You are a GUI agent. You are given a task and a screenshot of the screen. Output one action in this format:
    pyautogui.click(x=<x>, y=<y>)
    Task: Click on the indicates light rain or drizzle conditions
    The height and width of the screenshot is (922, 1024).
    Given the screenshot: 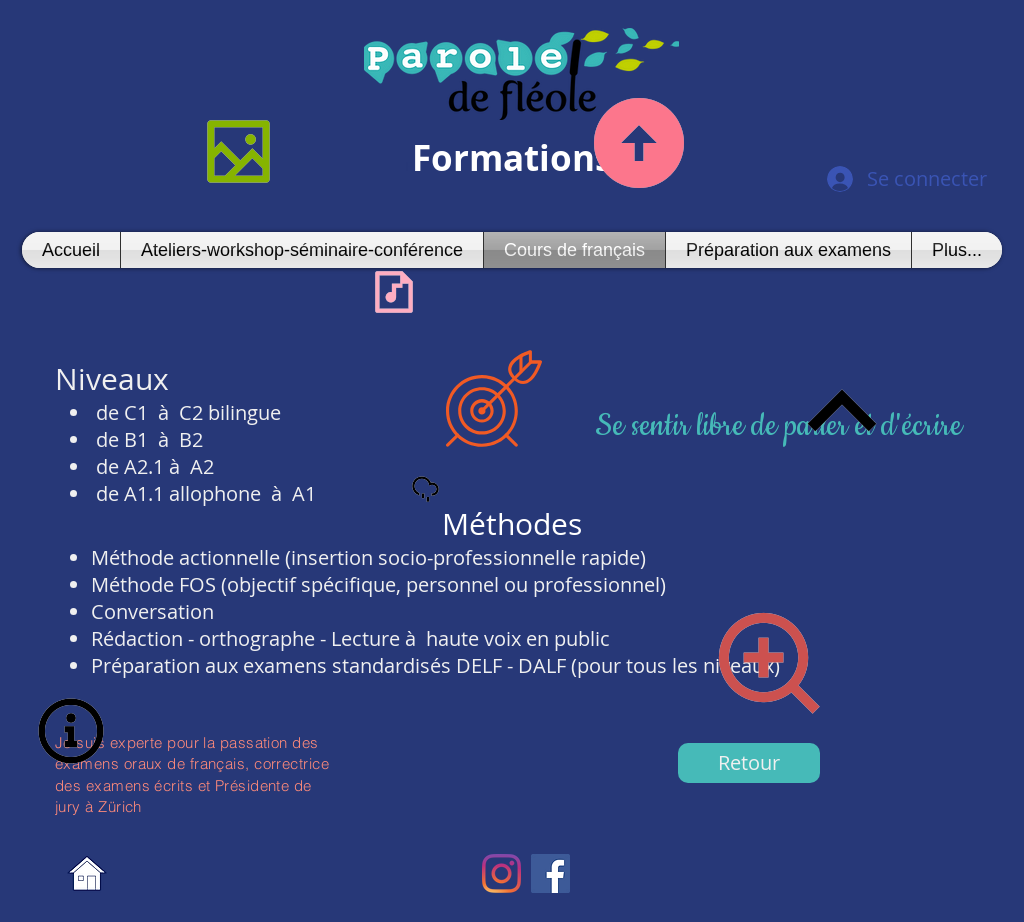 What is the action you would take?
    pyautogui.click(x=425, y=488)
    